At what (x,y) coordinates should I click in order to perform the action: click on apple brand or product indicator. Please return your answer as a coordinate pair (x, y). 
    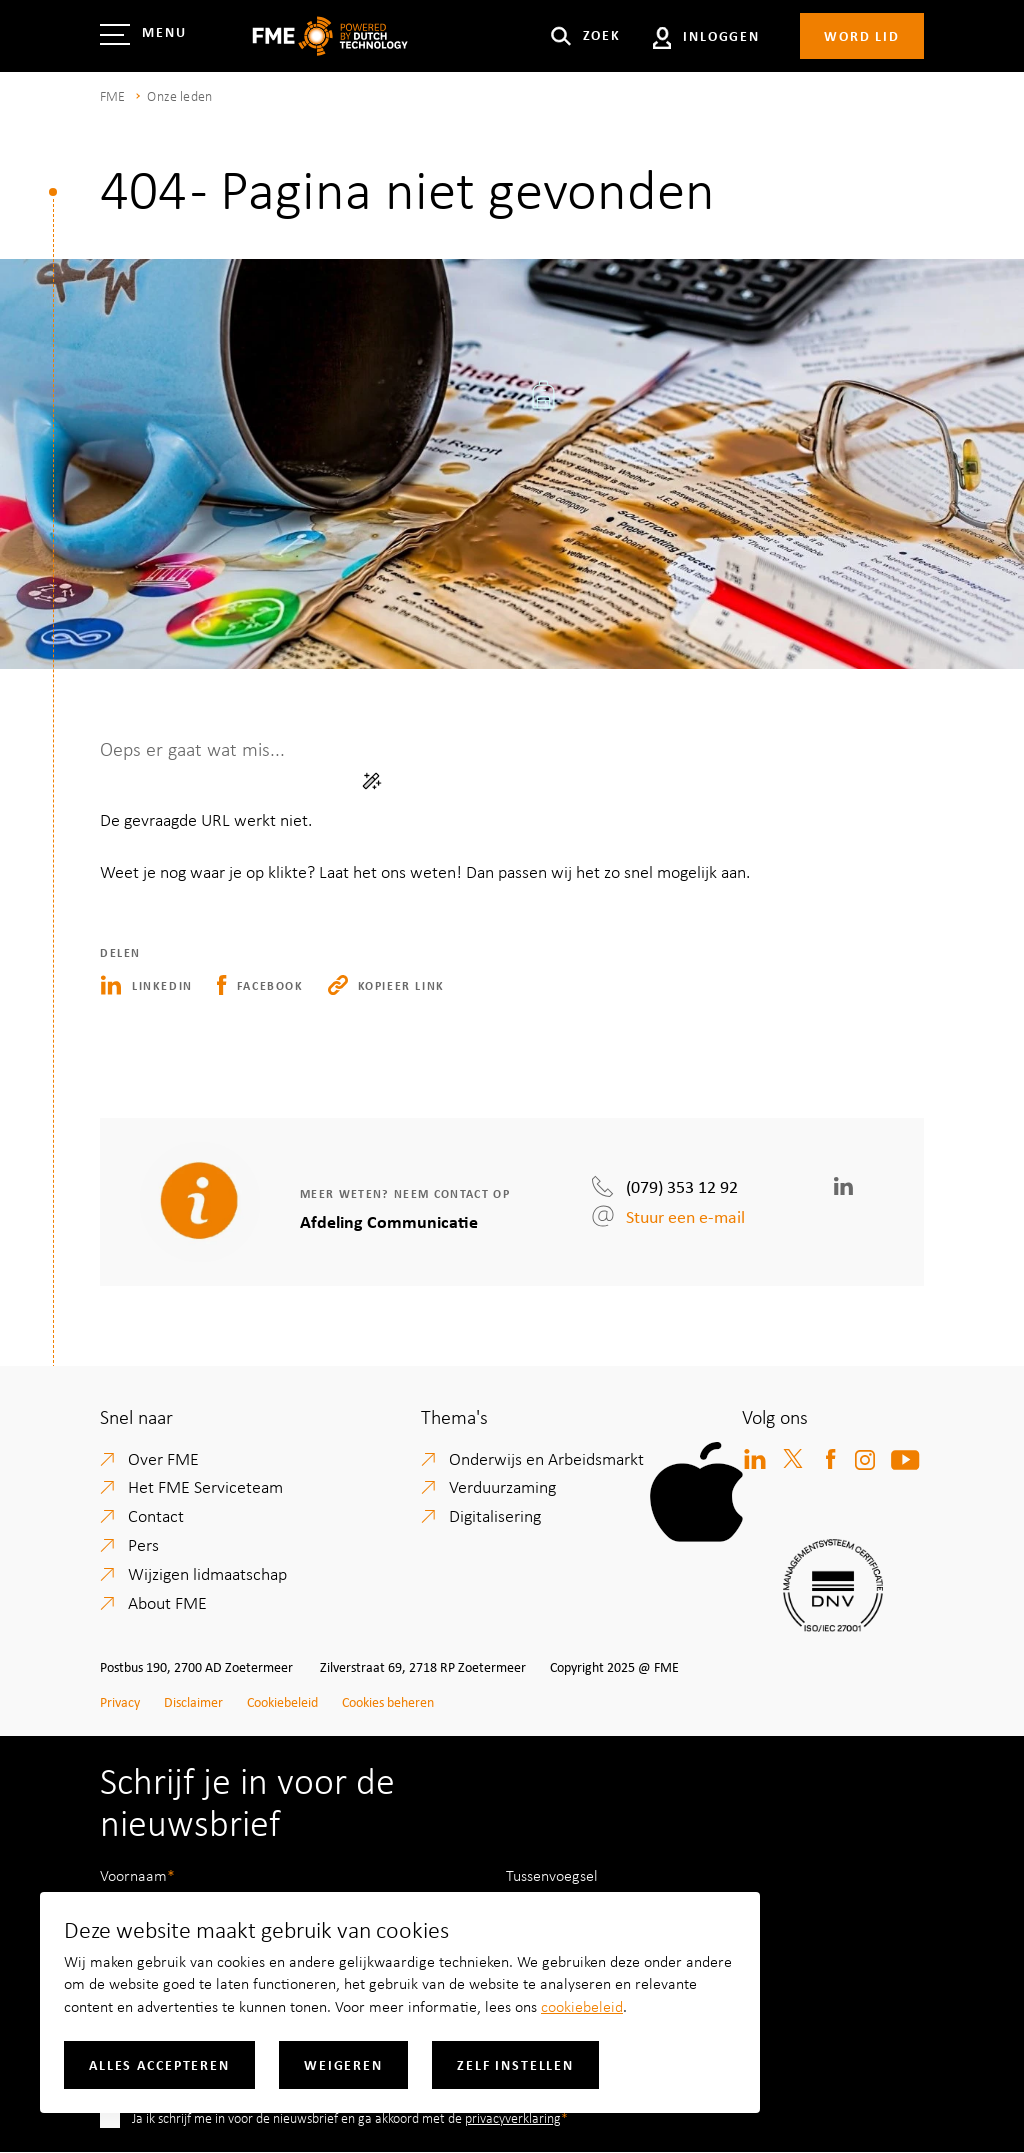
    Looking at the image, I should click on (700, 1499).